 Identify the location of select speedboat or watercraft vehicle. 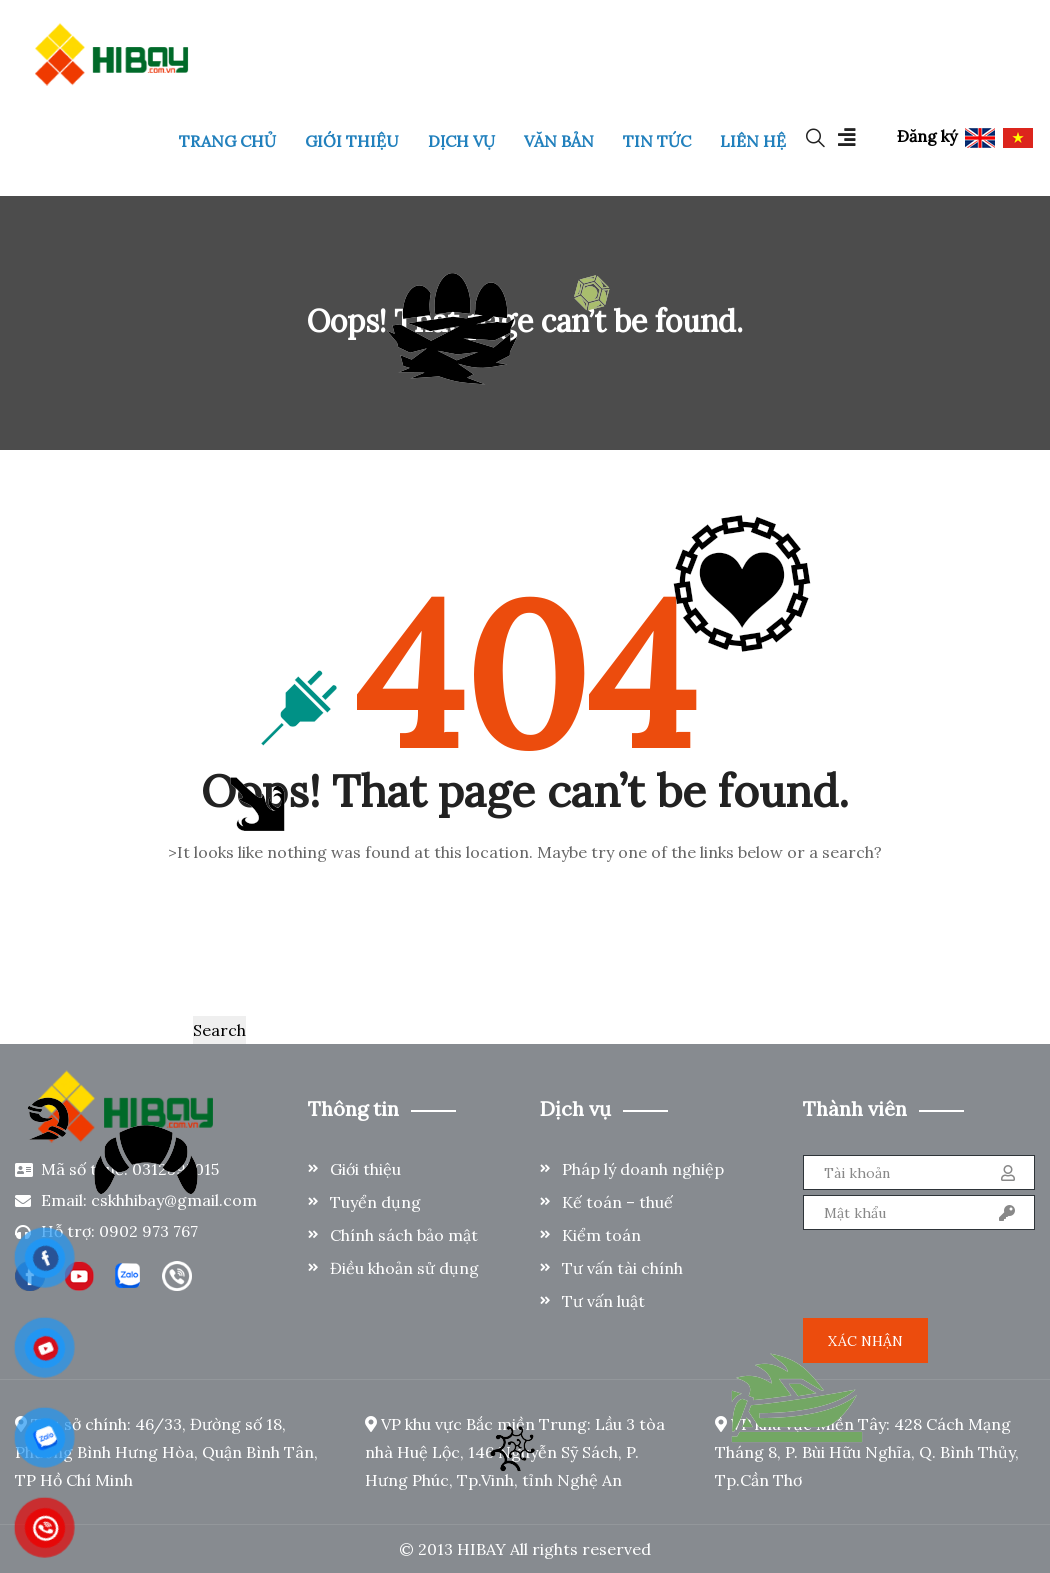
(797, 1377).